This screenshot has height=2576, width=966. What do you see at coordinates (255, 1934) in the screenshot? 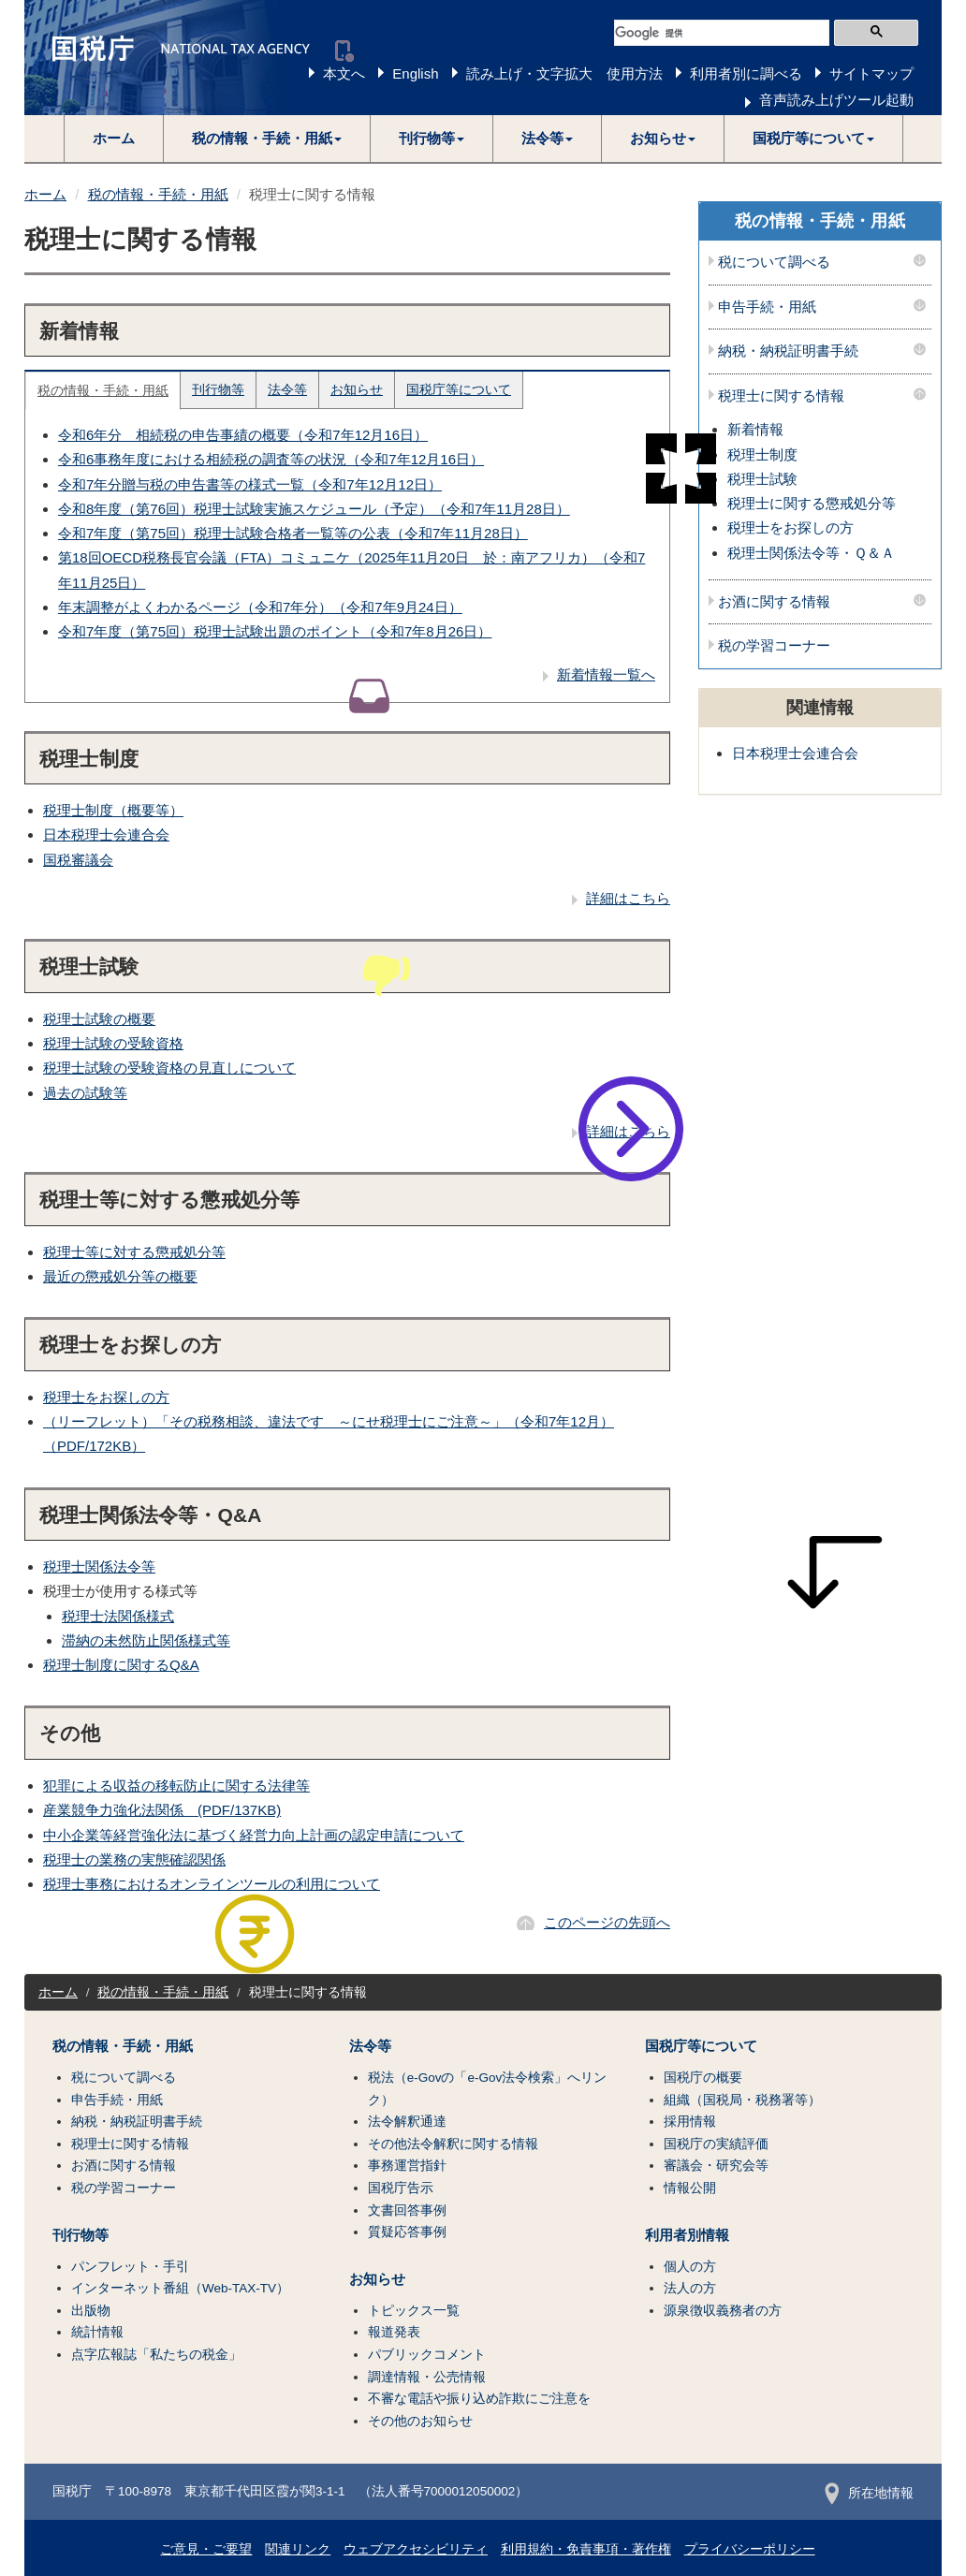
I see `view price or amount in indian rupees` at bounding box center [255, 1934].